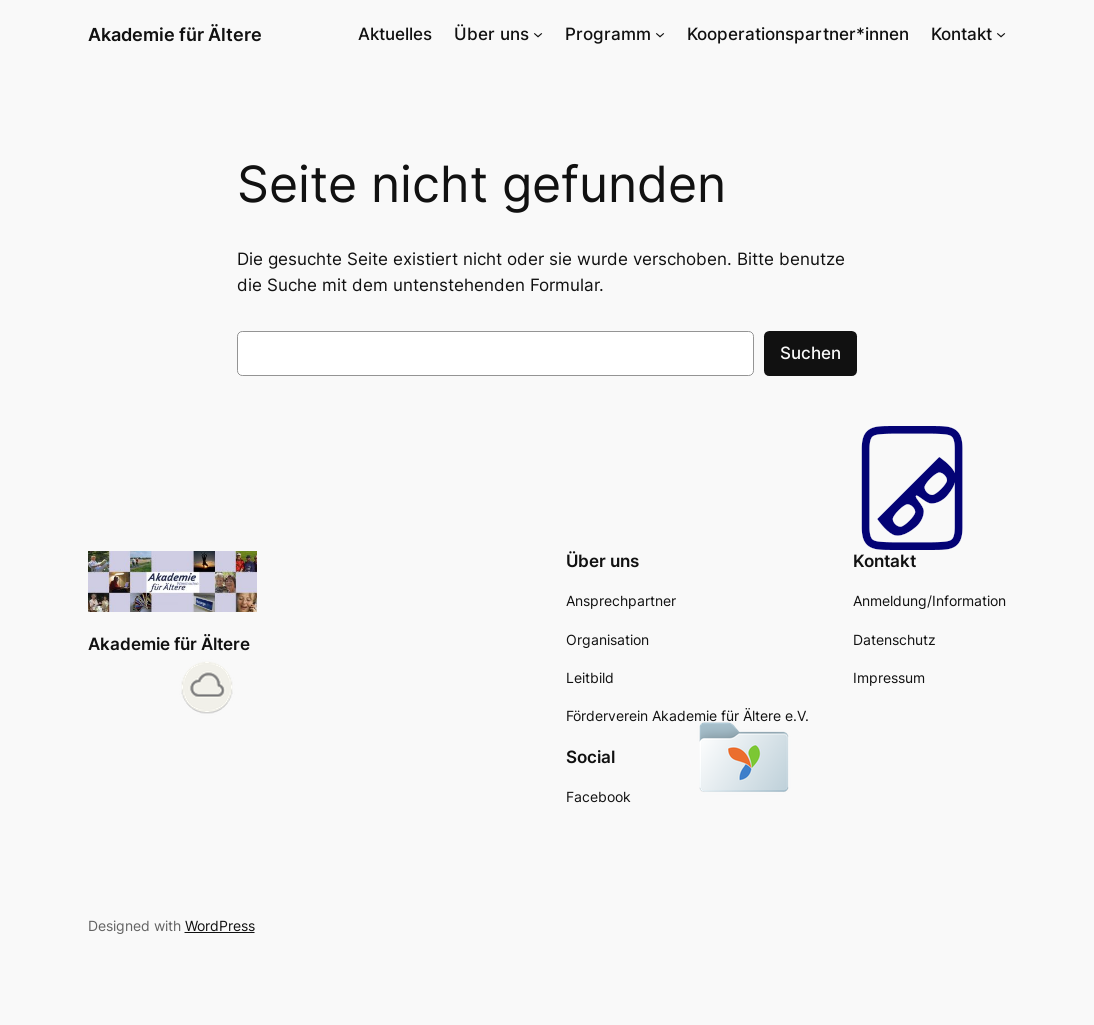 The height and width of the screenshot is (1025, 1094). What do you see at coordinates (207, 687) in the screenshot?
I see `indicates file is synced with Dropbox cloud storage` at bounding box center [207, 687].